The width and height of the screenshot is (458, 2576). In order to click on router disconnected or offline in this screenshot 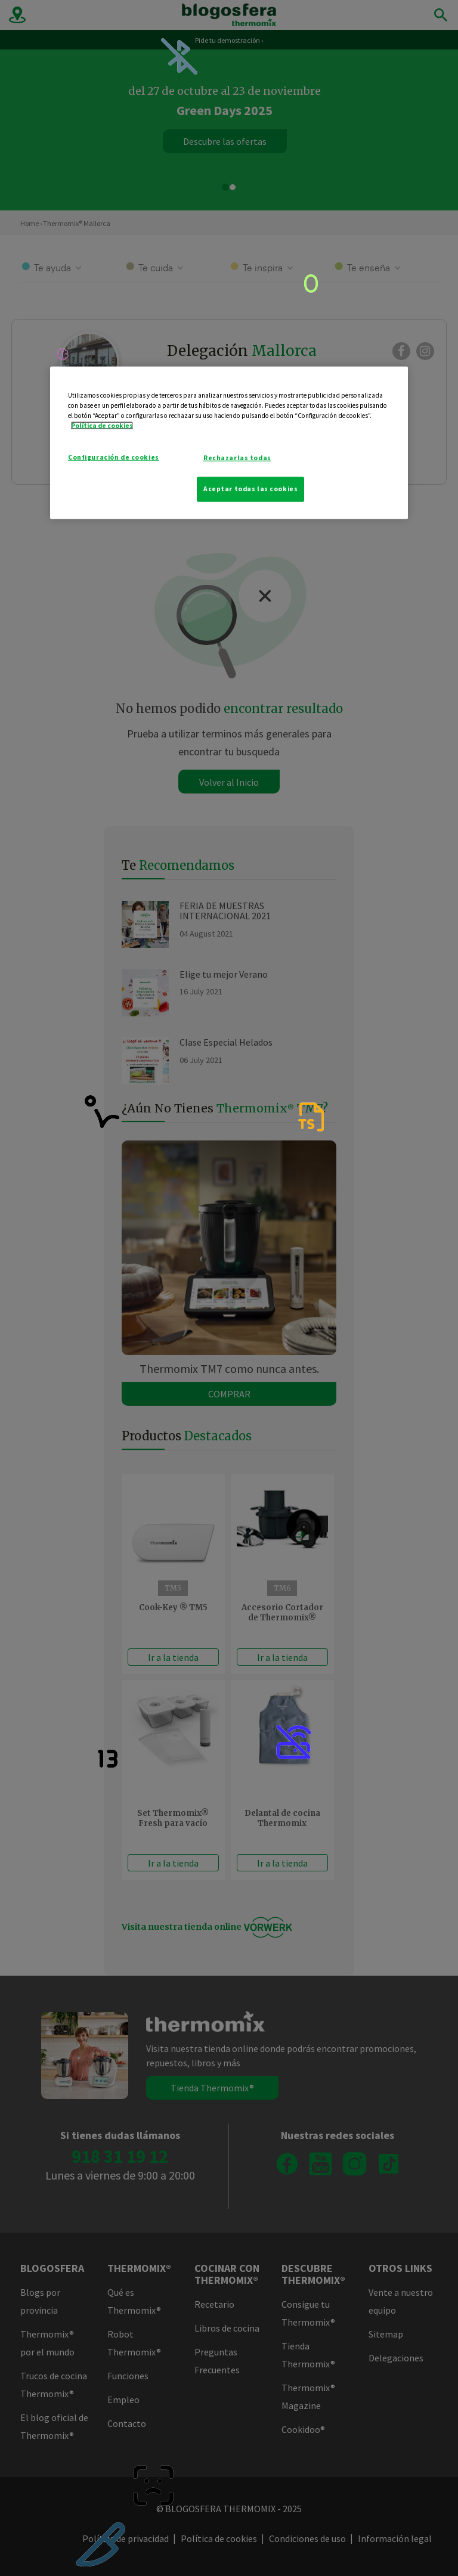, I will do `click(293, 1742)`.